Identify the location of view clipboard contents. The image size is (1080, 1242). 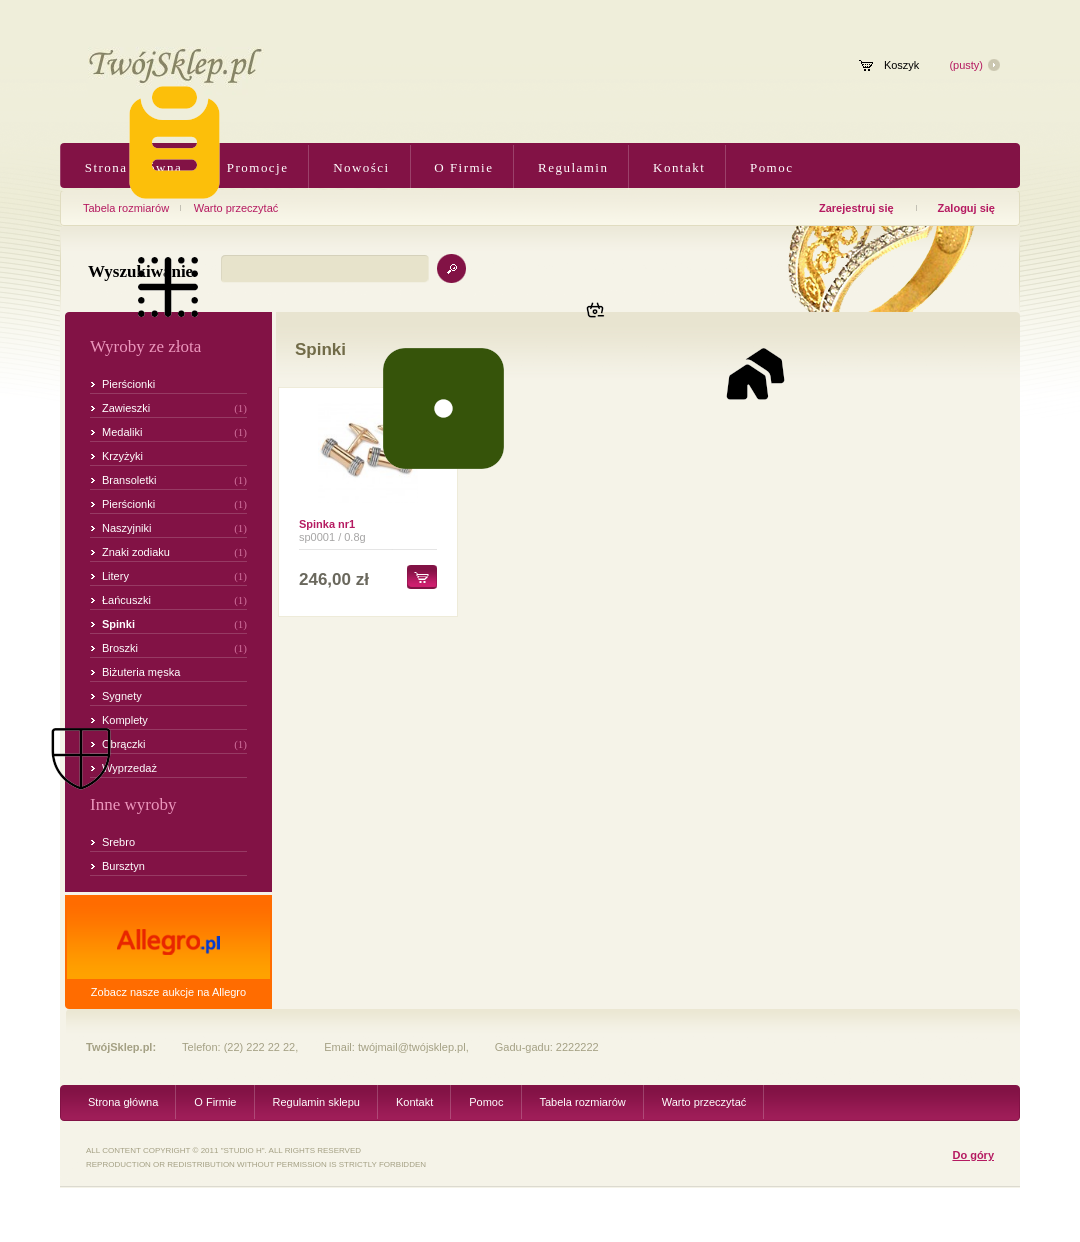
(174, 142).